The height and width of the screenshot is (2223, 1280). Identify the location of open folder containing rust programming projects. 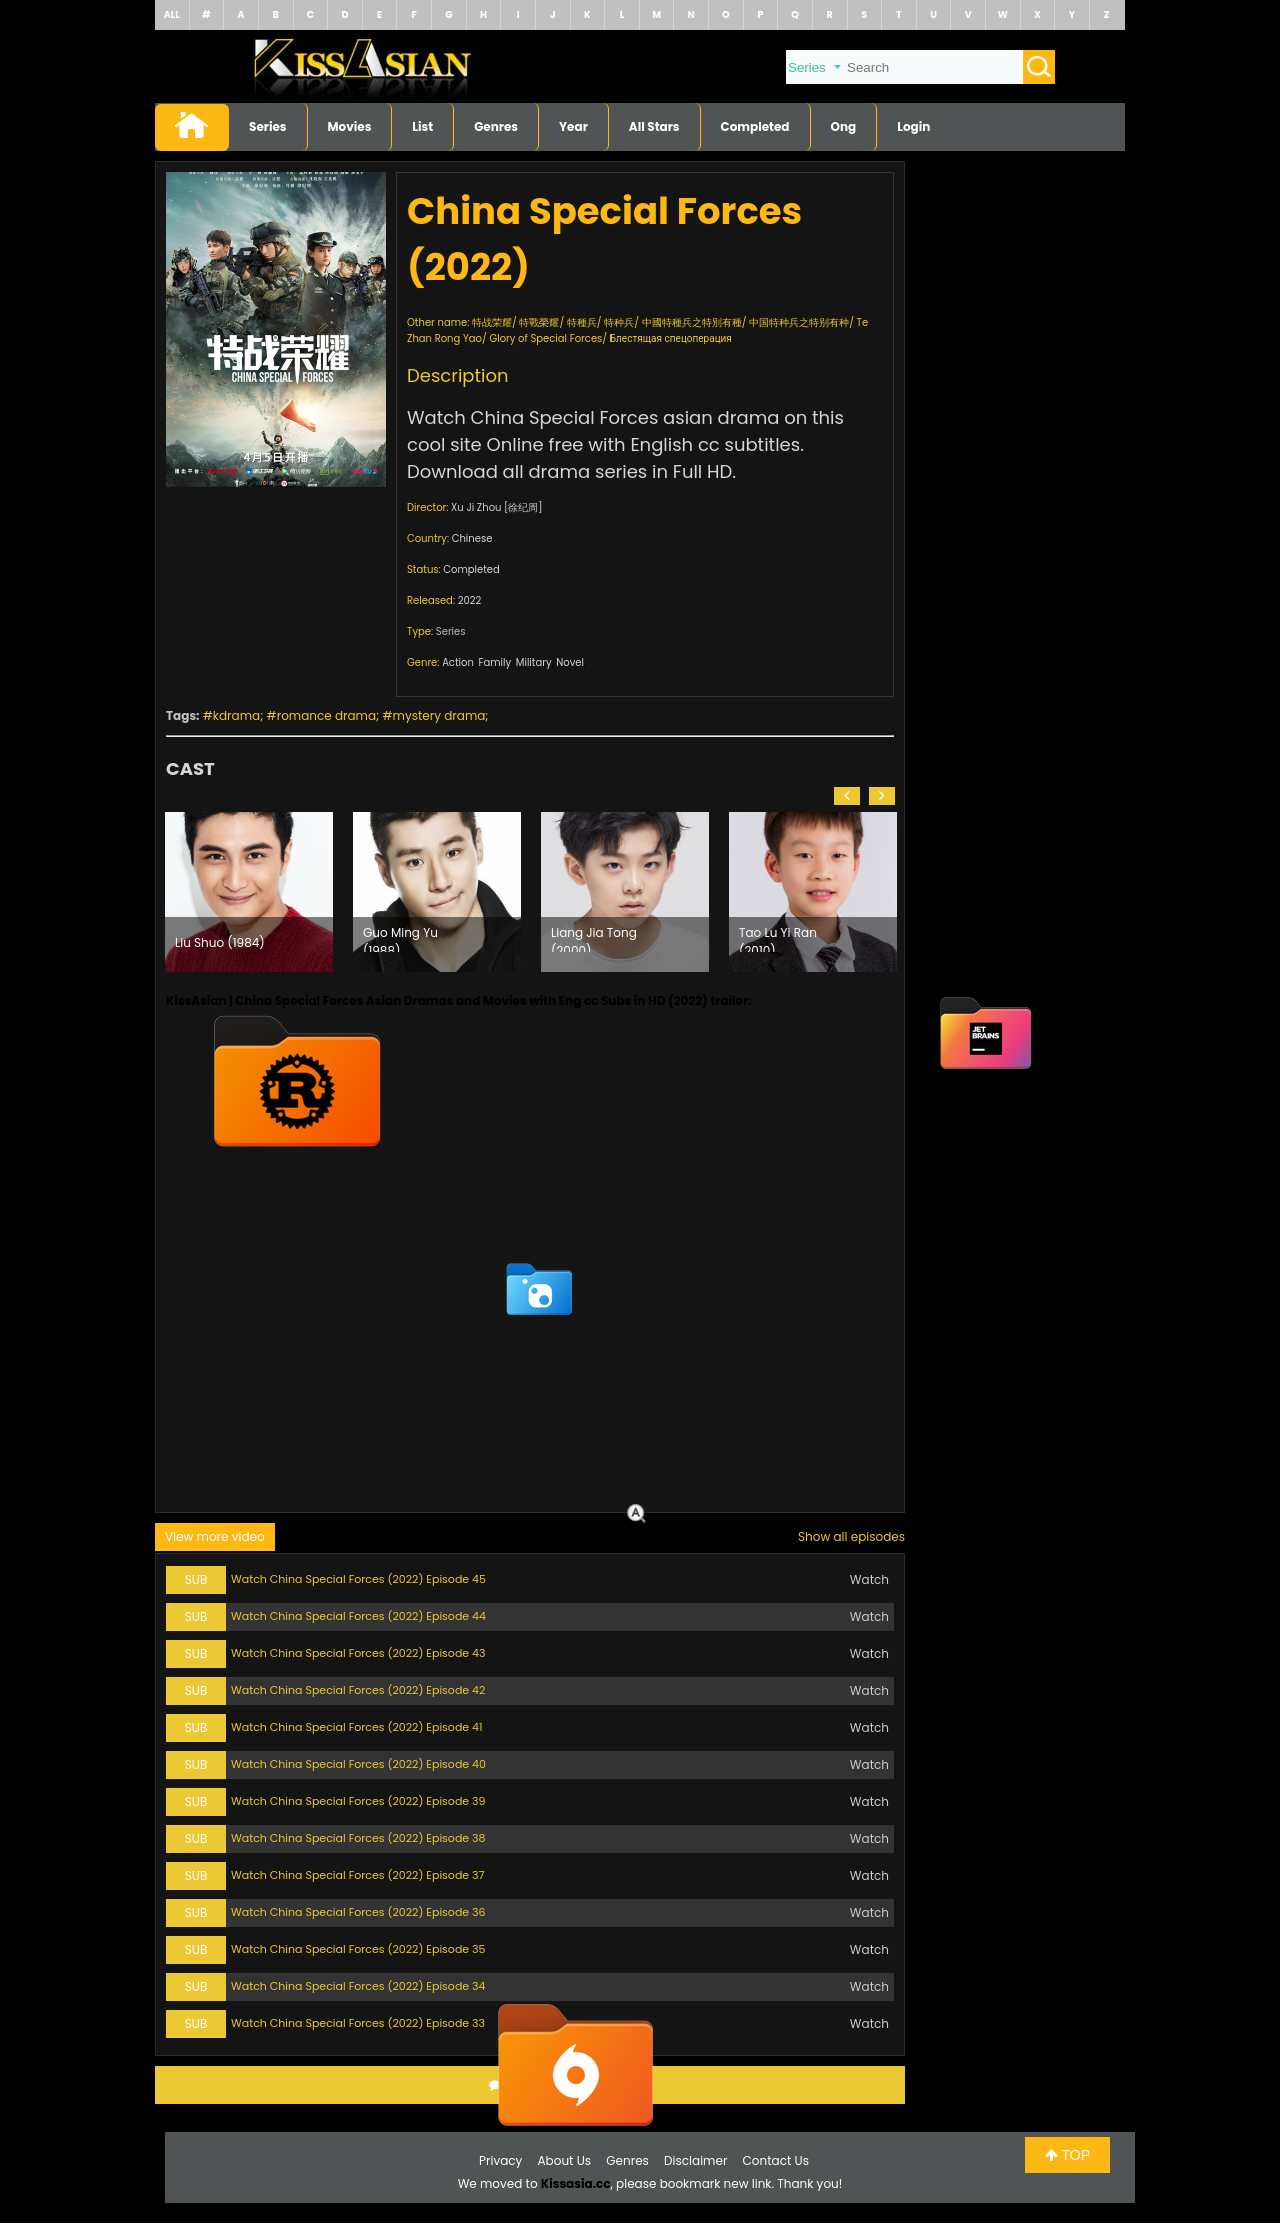
(296, 1085).